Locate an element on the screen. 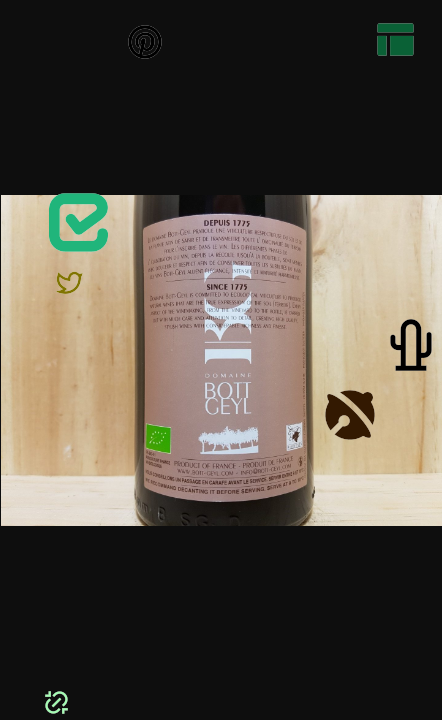 This screenshot has height=720, width=442. switch to header with two-column layout is located at coordinates (395, 39).